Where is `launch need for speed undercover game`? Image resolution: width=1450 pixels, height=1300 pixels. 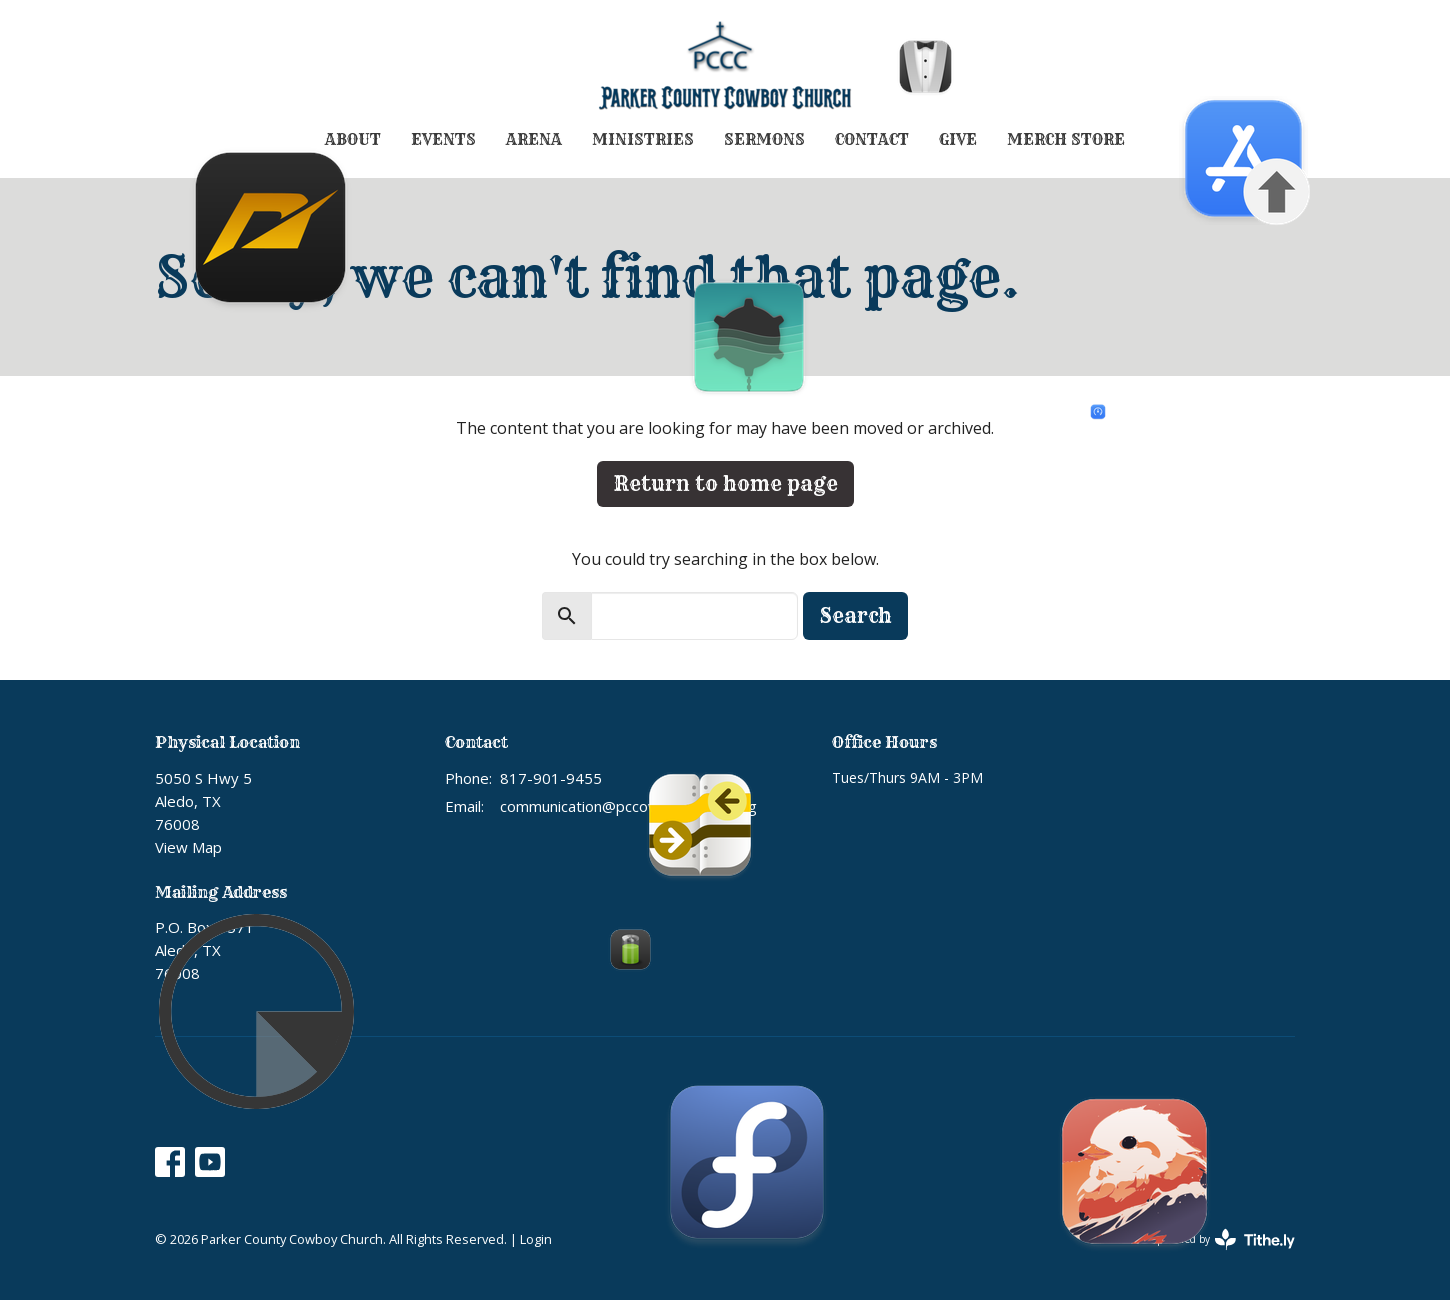 launch need for speed undercover game is located at coordinates (270, 227).